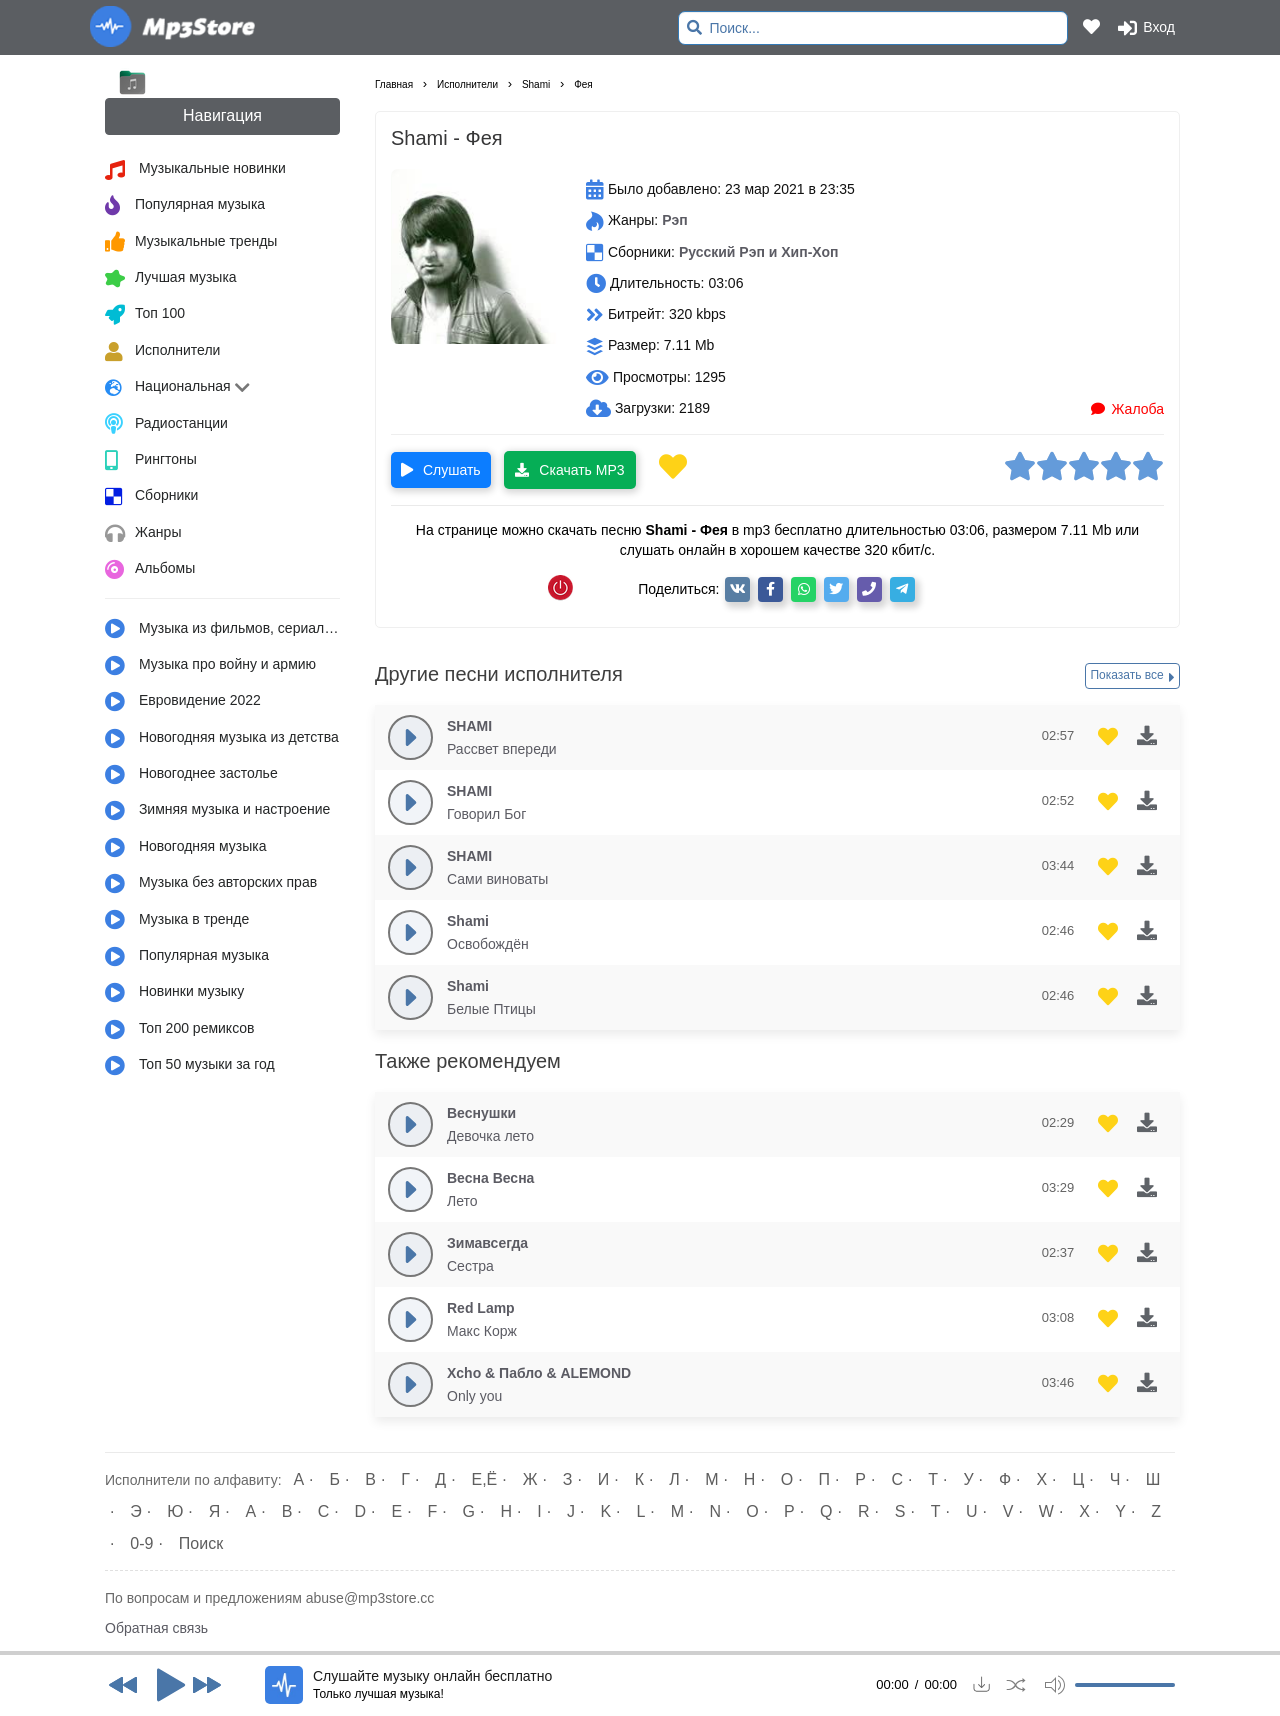  What do you see at coordinates (132, 82) in the screenshot?
I see `open your music folder` at bounding box center [132, 82].